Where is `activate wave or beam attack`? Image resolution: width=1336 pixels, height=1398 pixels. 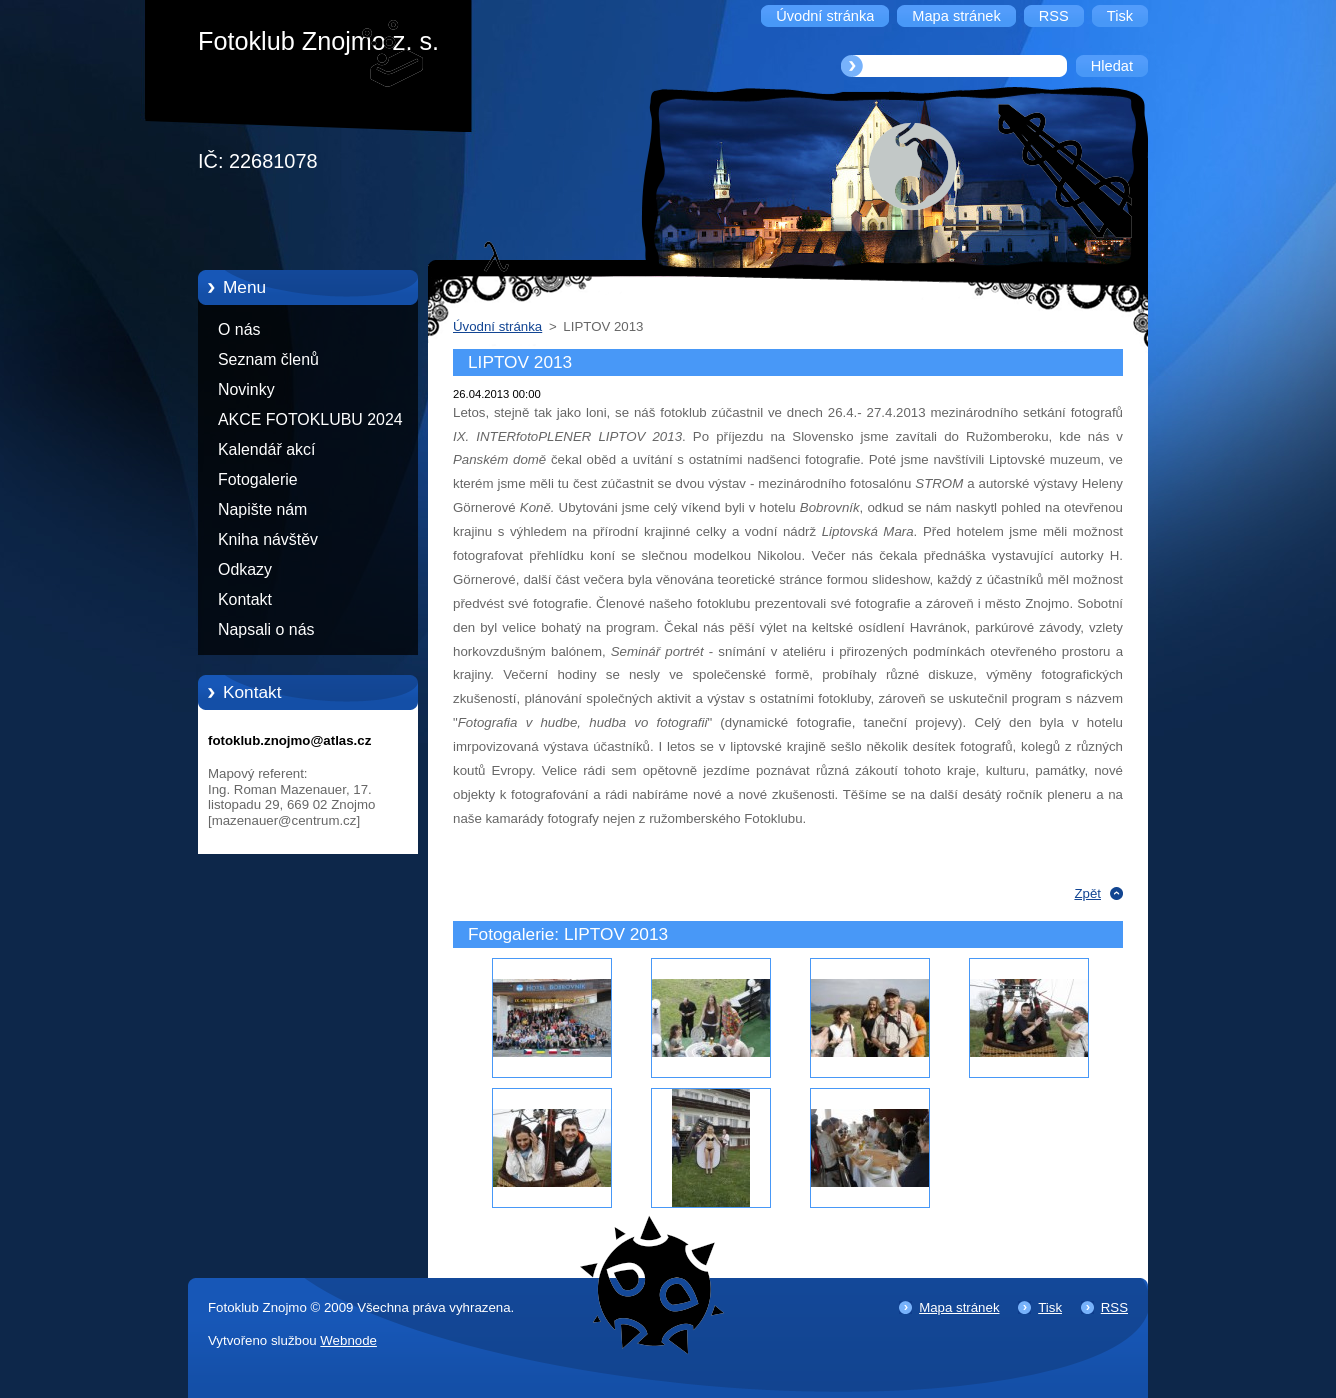
activate wave or beam attack is located at coordinates (1065, 171).